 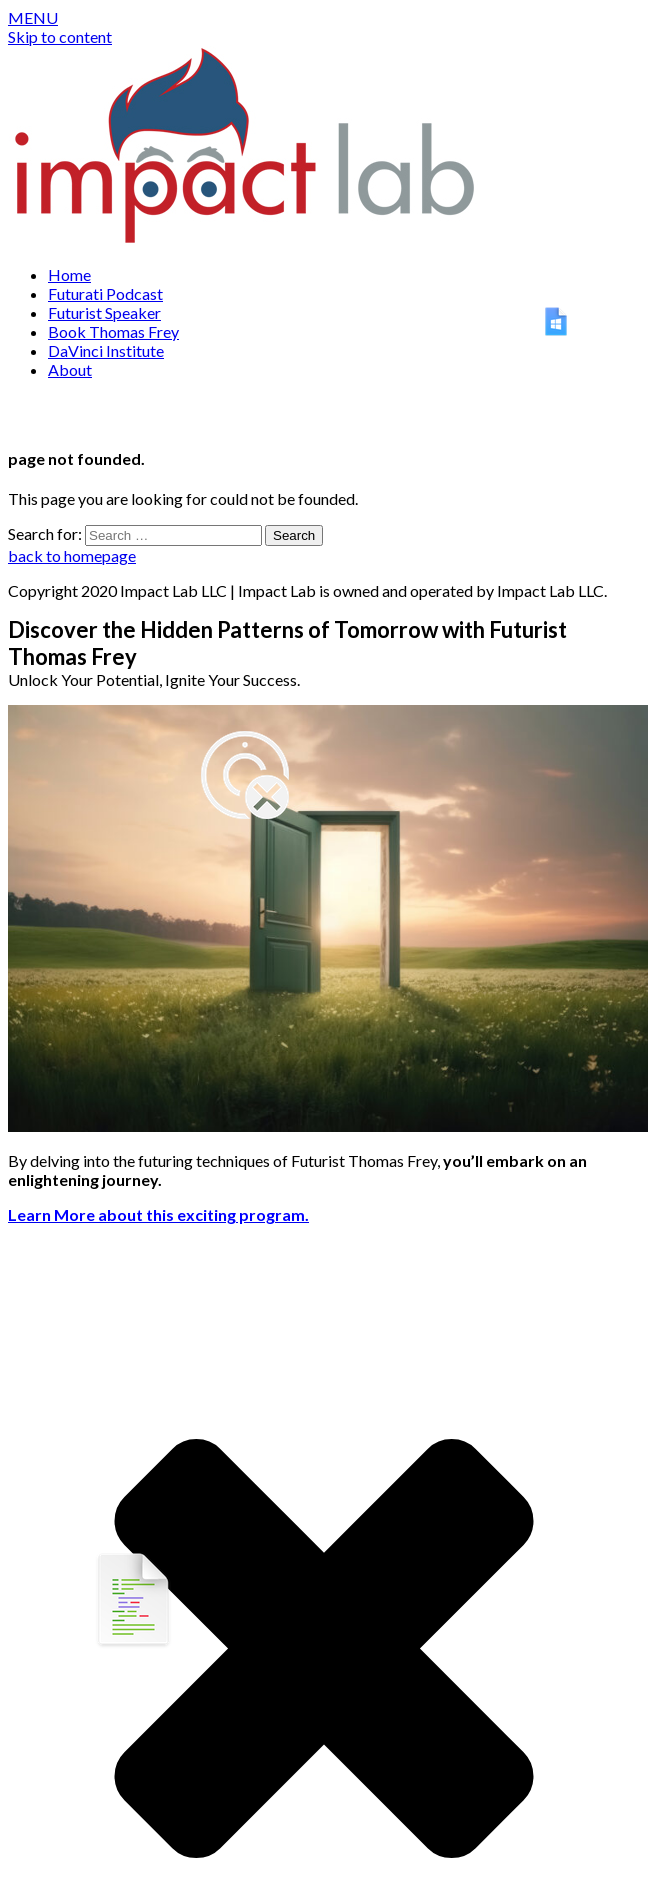 I want to click on camera is currently disabled or blocked, so click(x=245, y=775).